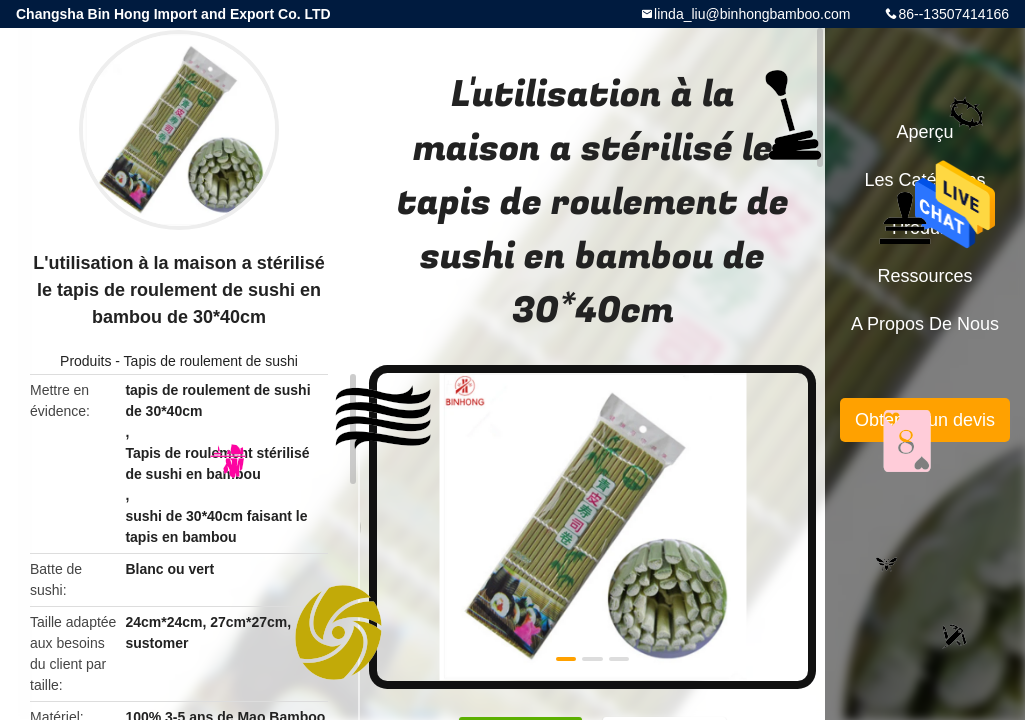  Describe the element at coordinates (966, 113) in the screenshot. I see `indicates a religious or Easter-themed game element` at that location.